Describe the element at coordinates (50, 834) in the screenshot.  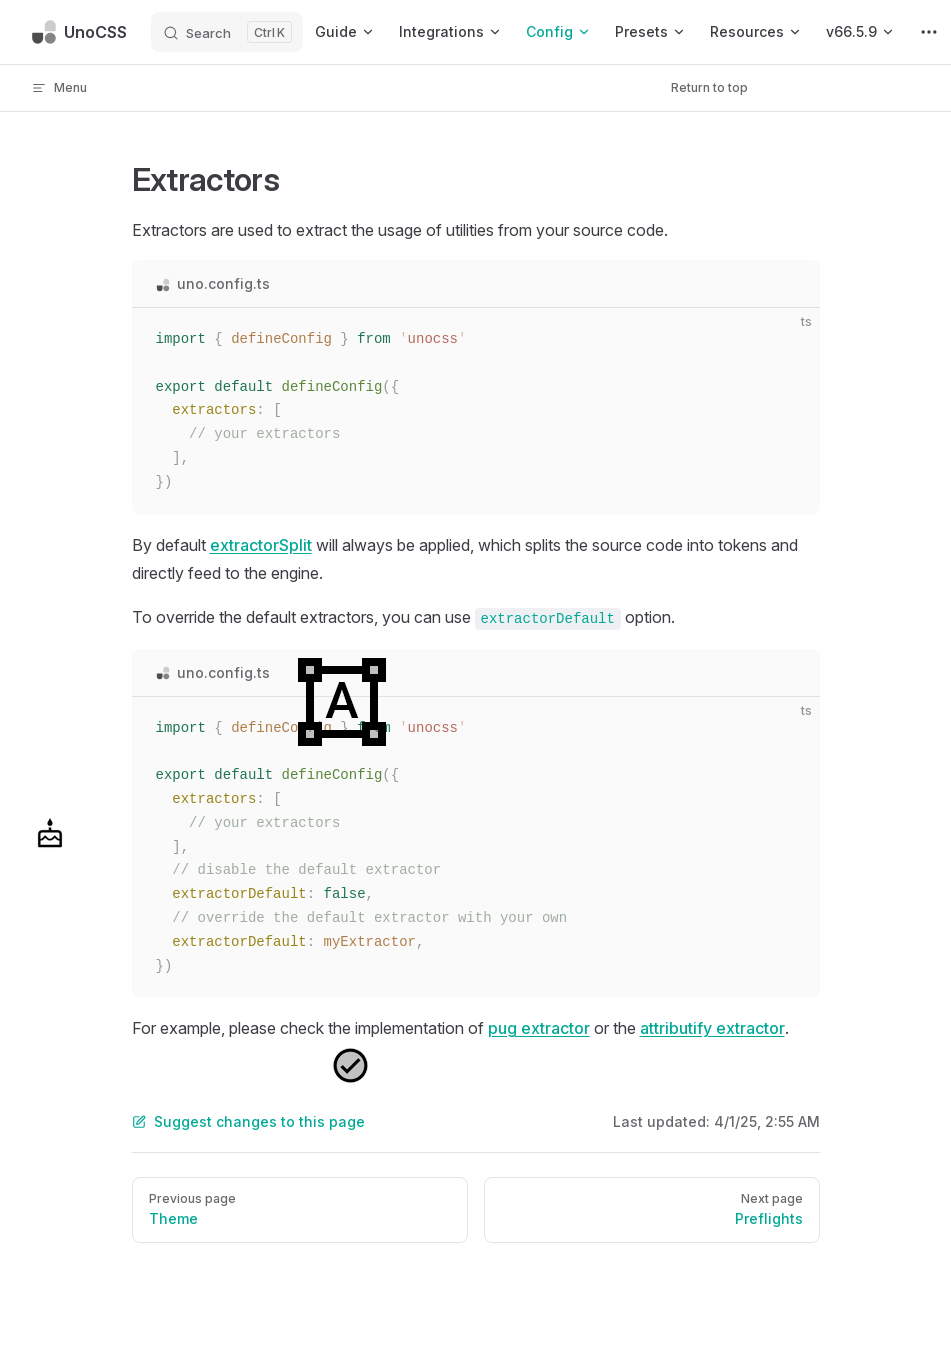
I see `view birthday or celebration events` at that location.